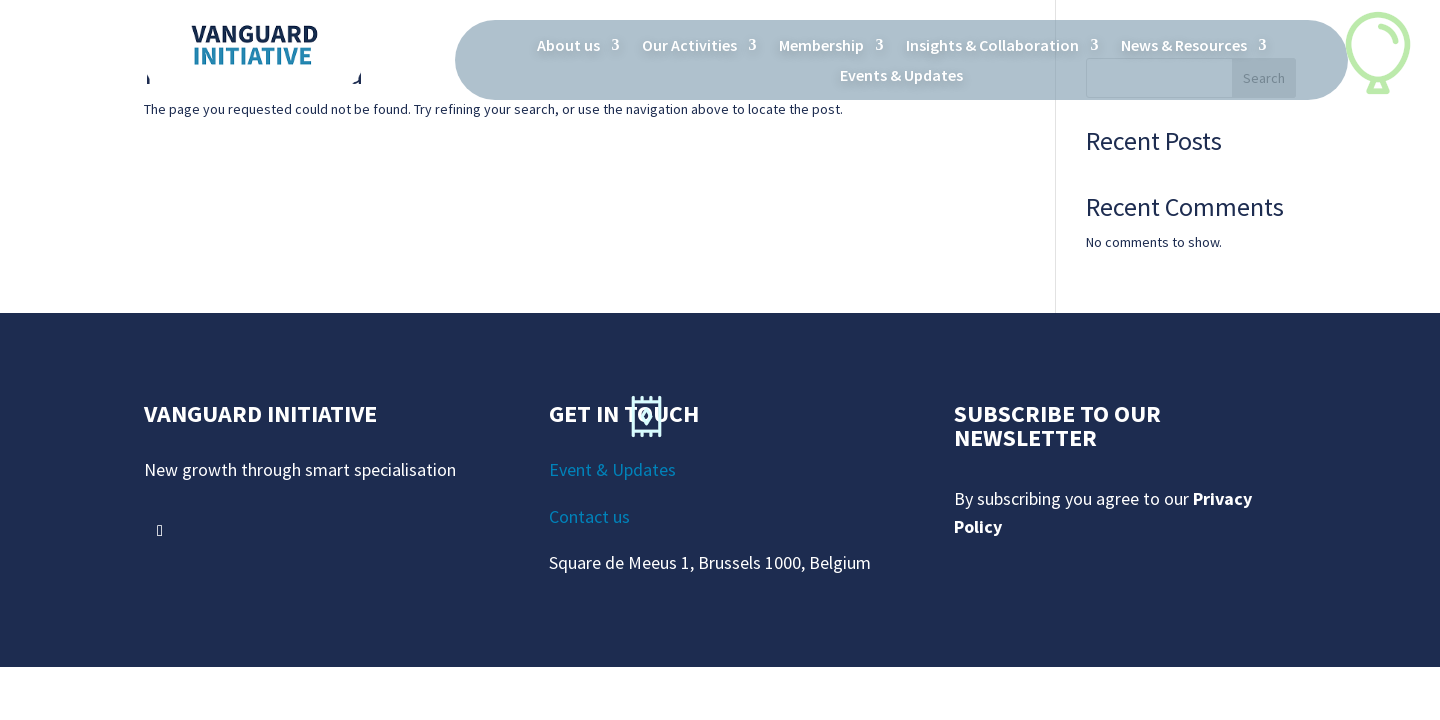 The width and height of the screenshot is (1440, 720). I want to click on indicates a celebration or birthday event, so click(1378, 53).